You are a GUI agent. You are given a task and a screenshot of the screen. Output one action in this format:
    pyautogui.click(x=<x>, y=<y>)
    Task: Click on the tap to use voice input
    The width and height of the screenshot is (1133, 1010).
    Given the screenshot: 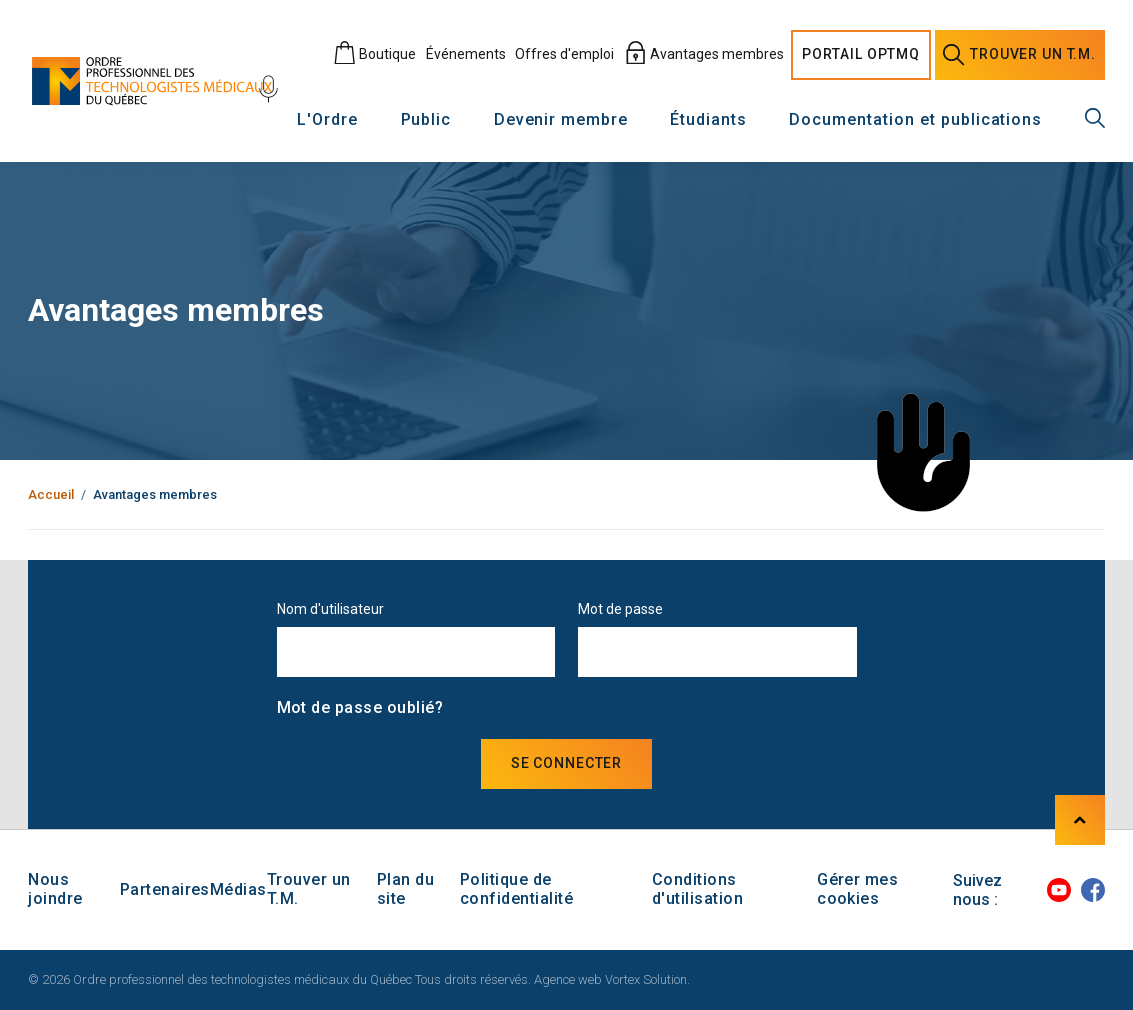 What is the action you would take?
    pyautogui.click(x=268, y=88)
    